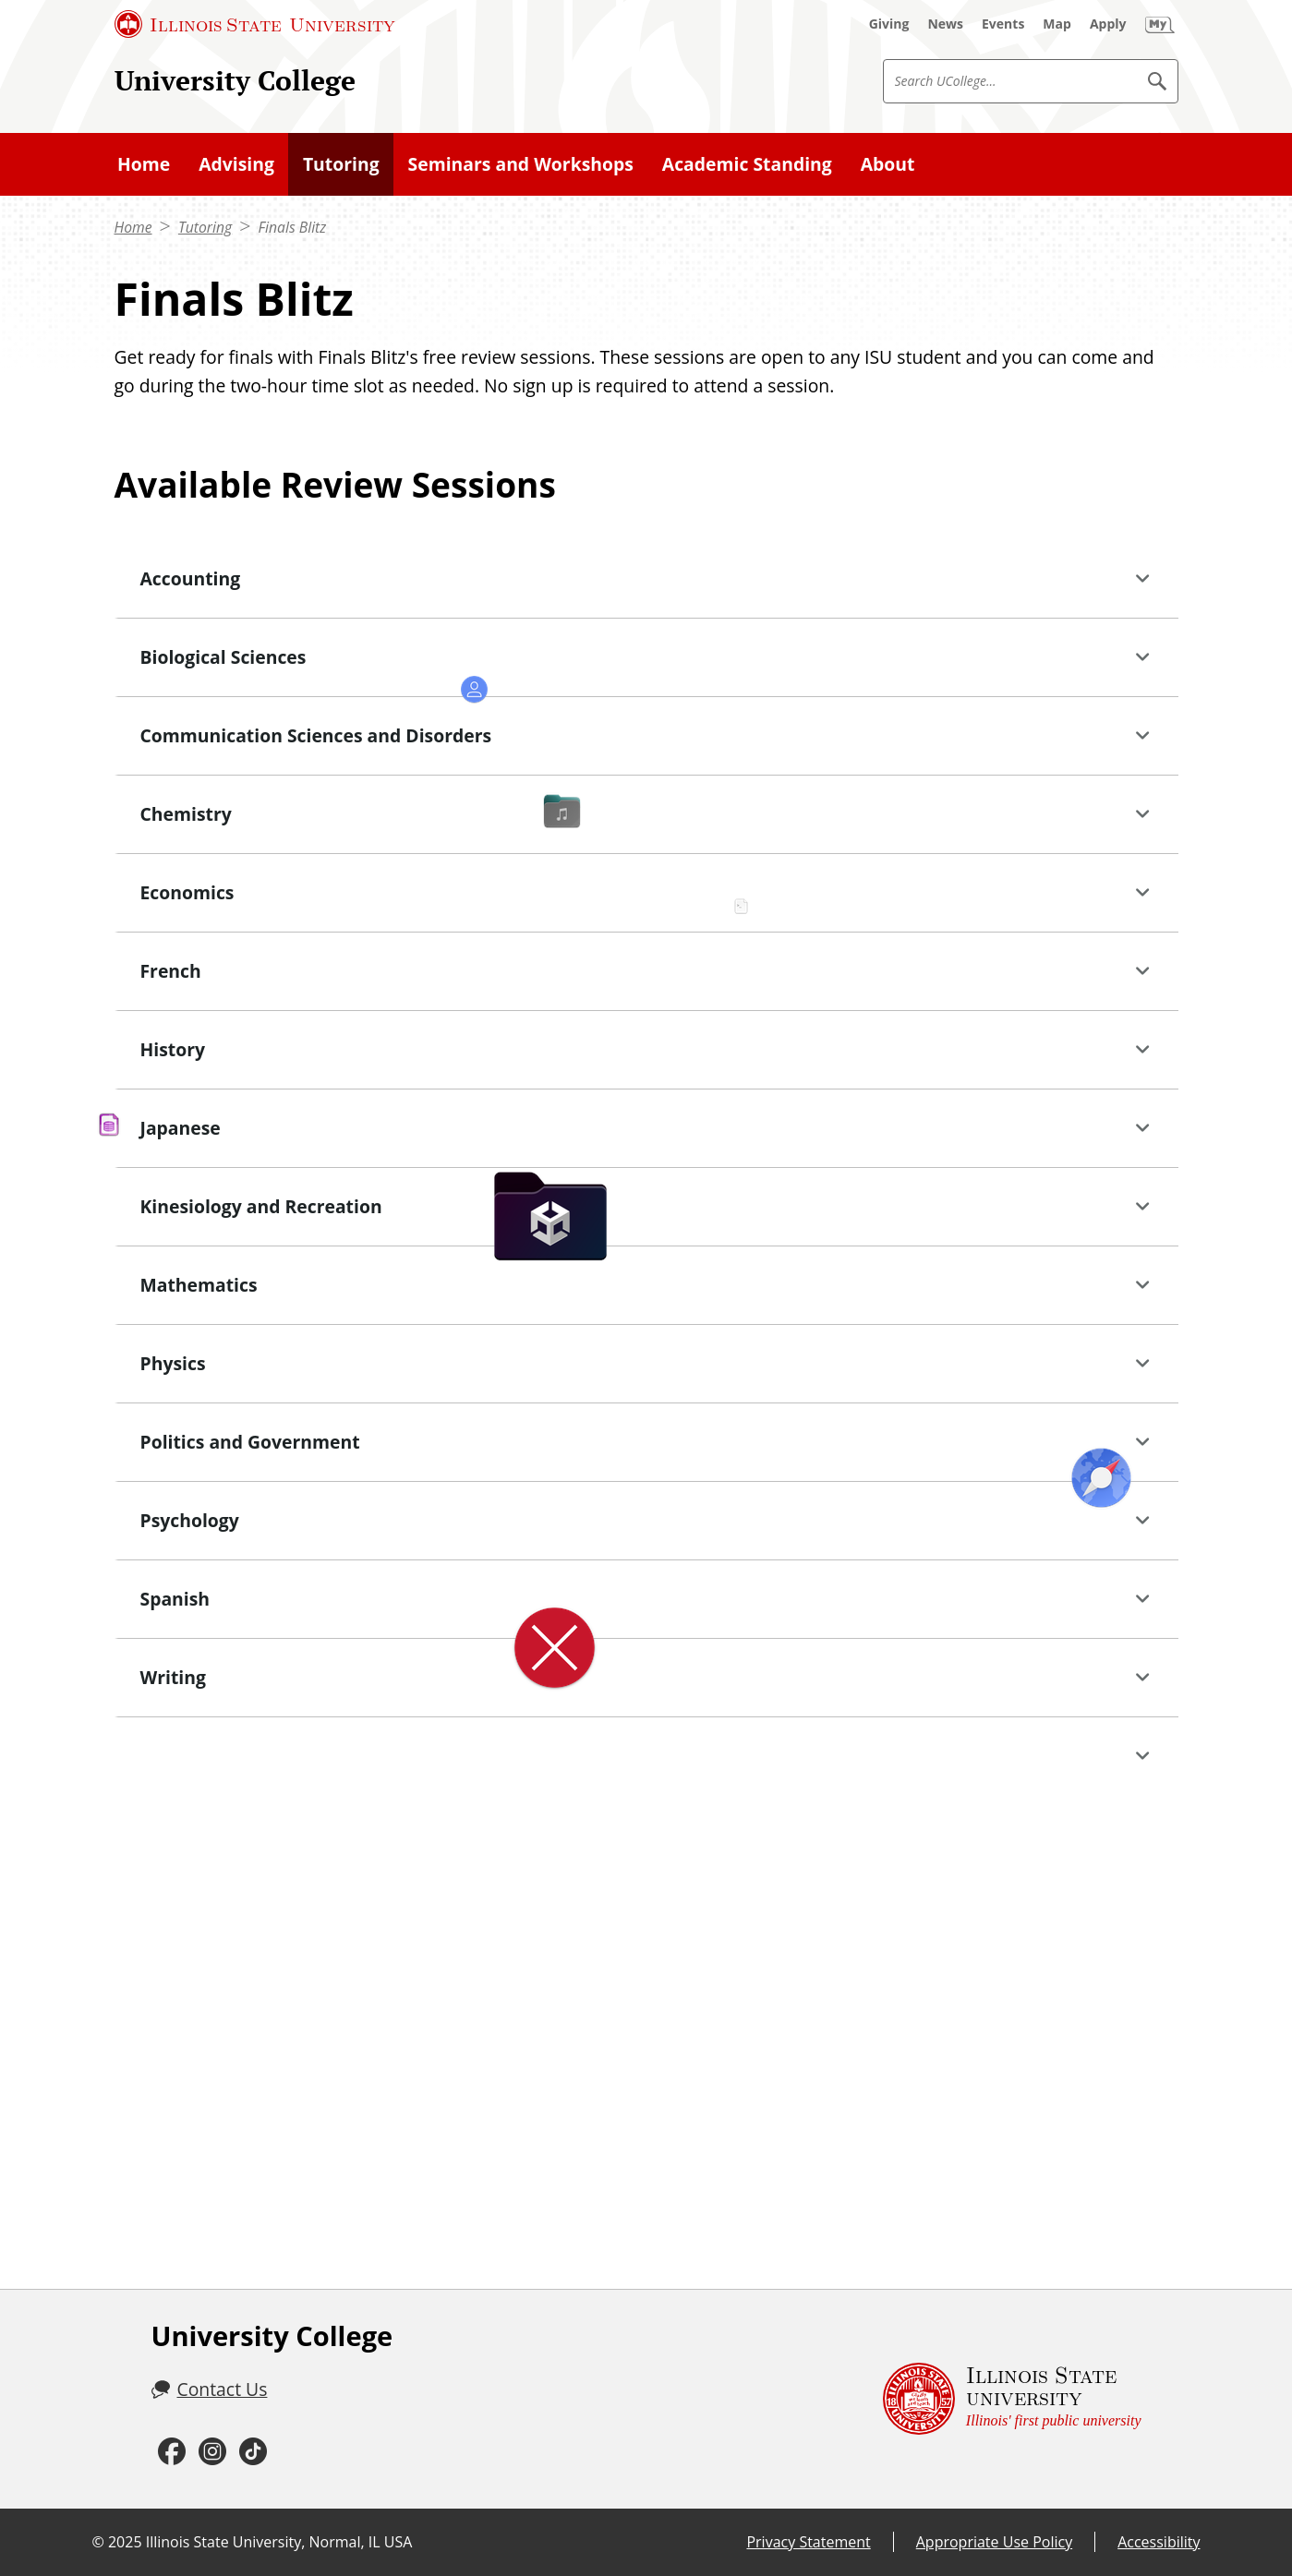  Describe the element at coordinates (109, 1125) in the screenshot. I see `open an opendocument database file` at that location.